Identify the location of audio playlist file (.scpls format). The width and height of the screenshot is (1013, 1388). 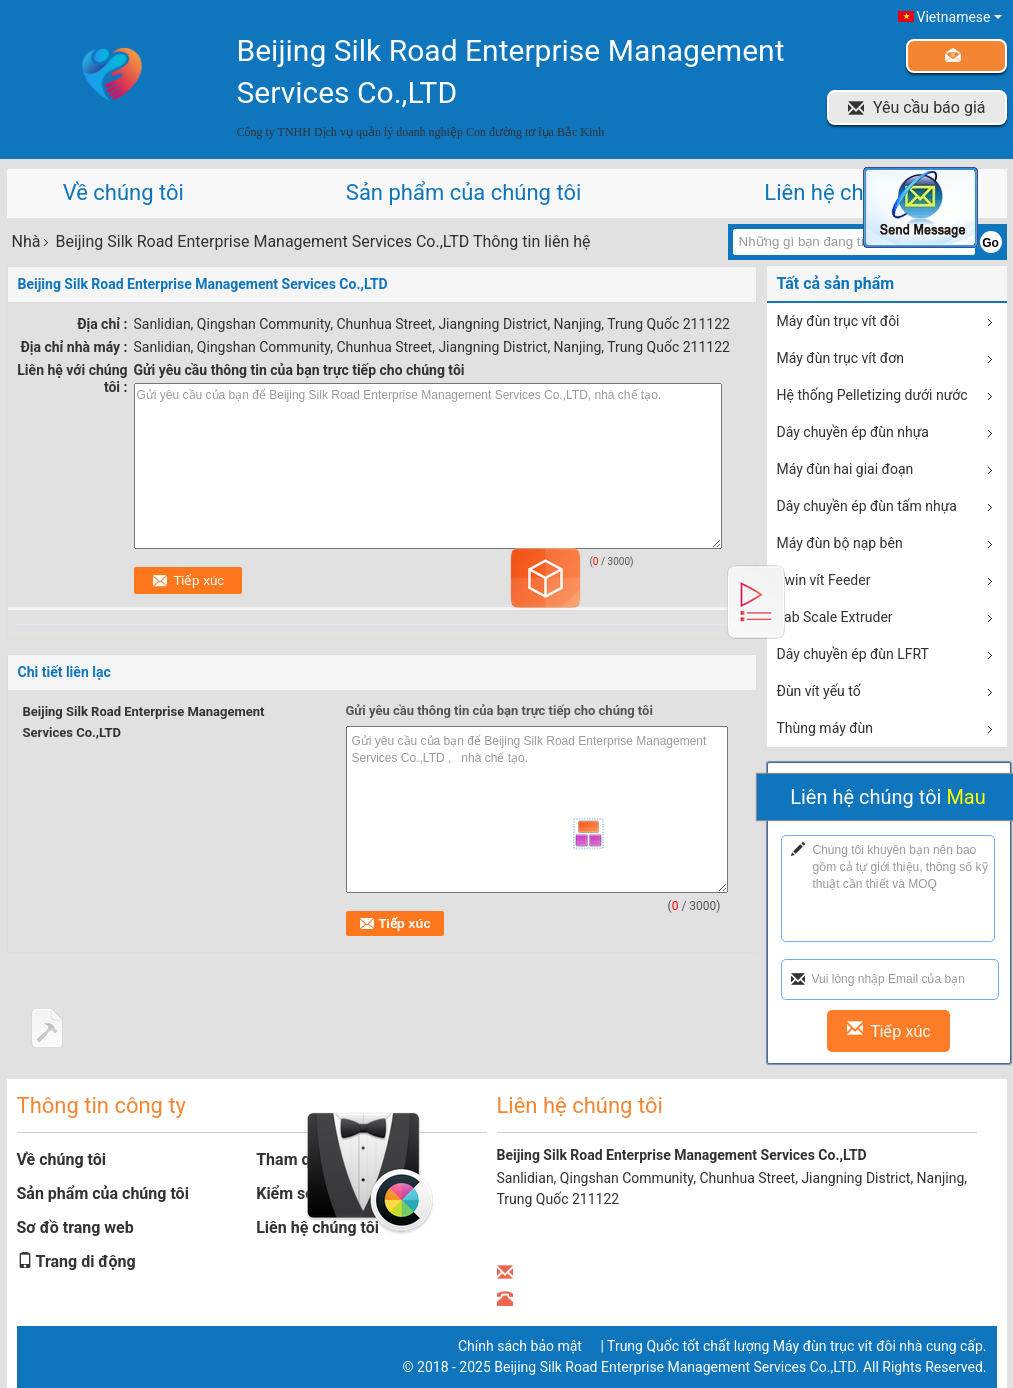
(756, 602).